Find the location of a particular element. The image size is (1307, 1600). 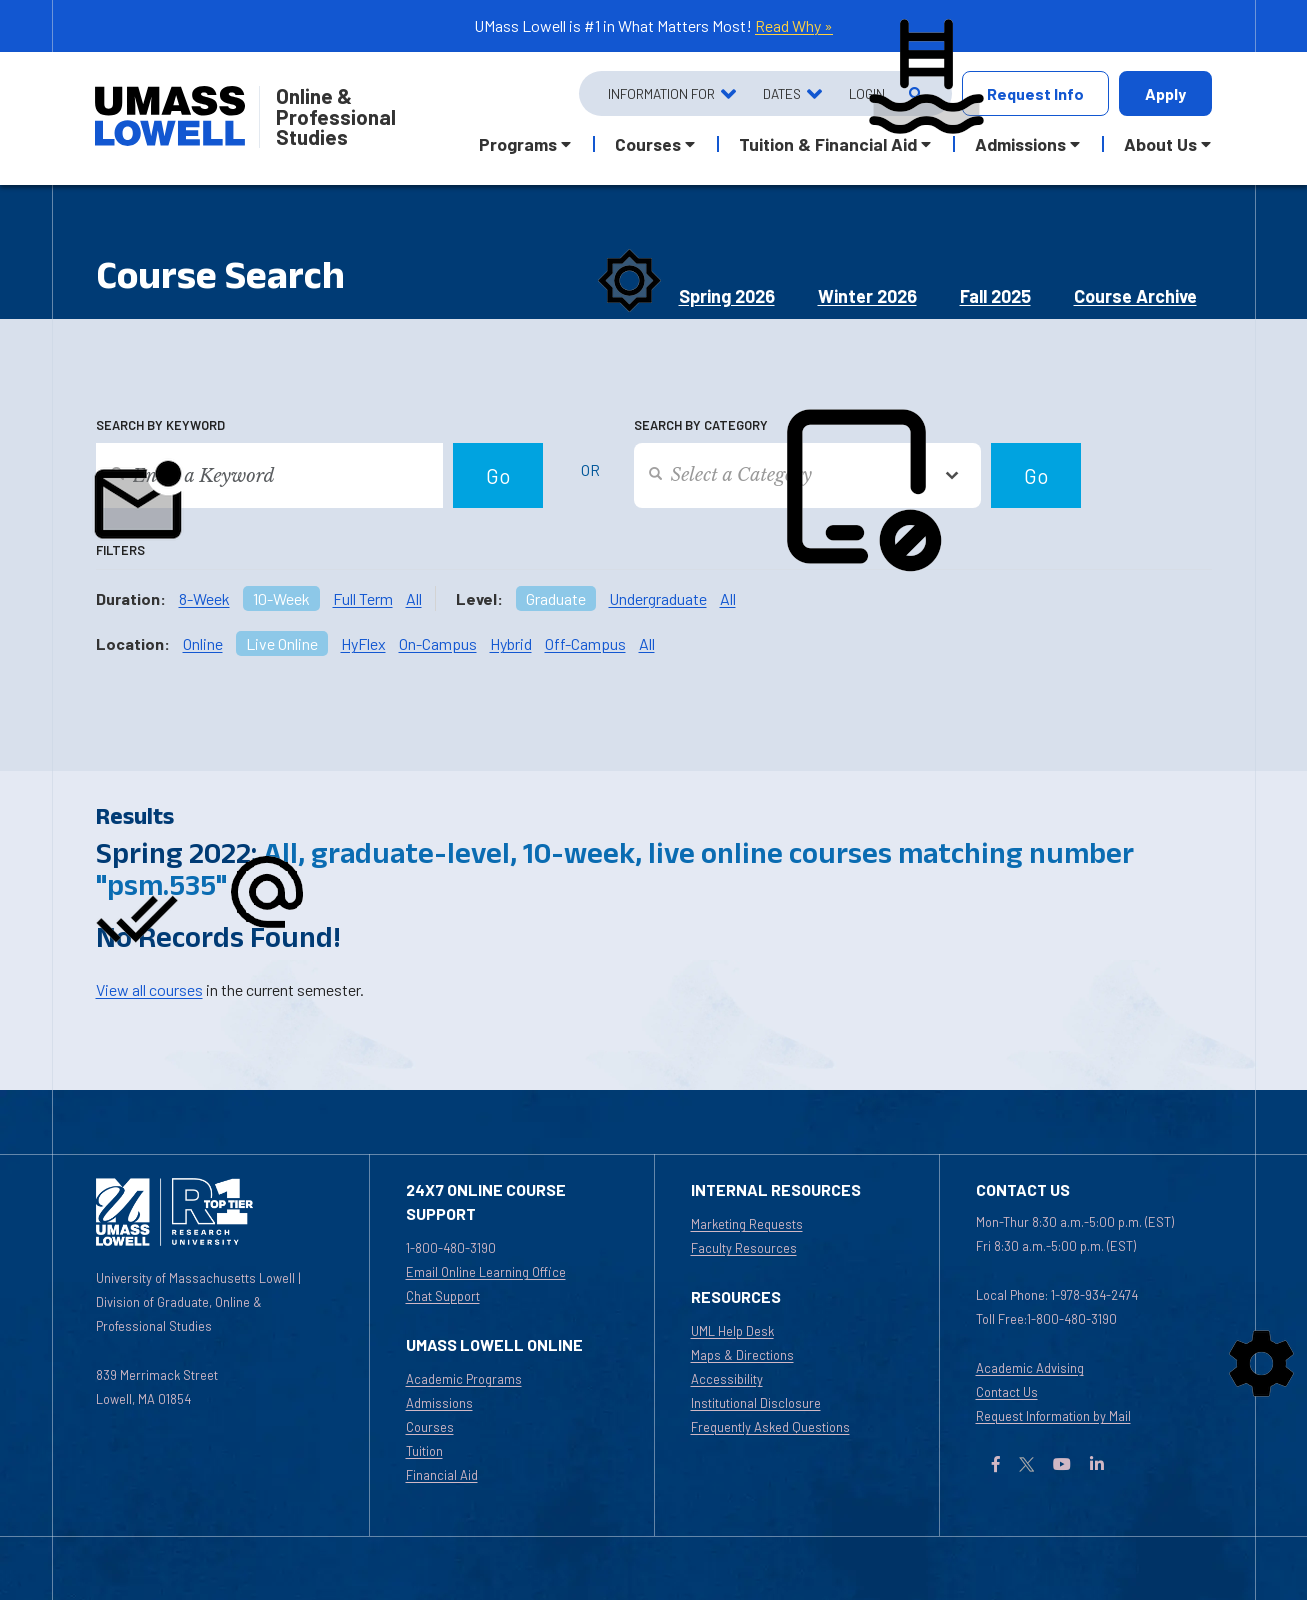

enter or view email address is located at coordinates (267, 892).